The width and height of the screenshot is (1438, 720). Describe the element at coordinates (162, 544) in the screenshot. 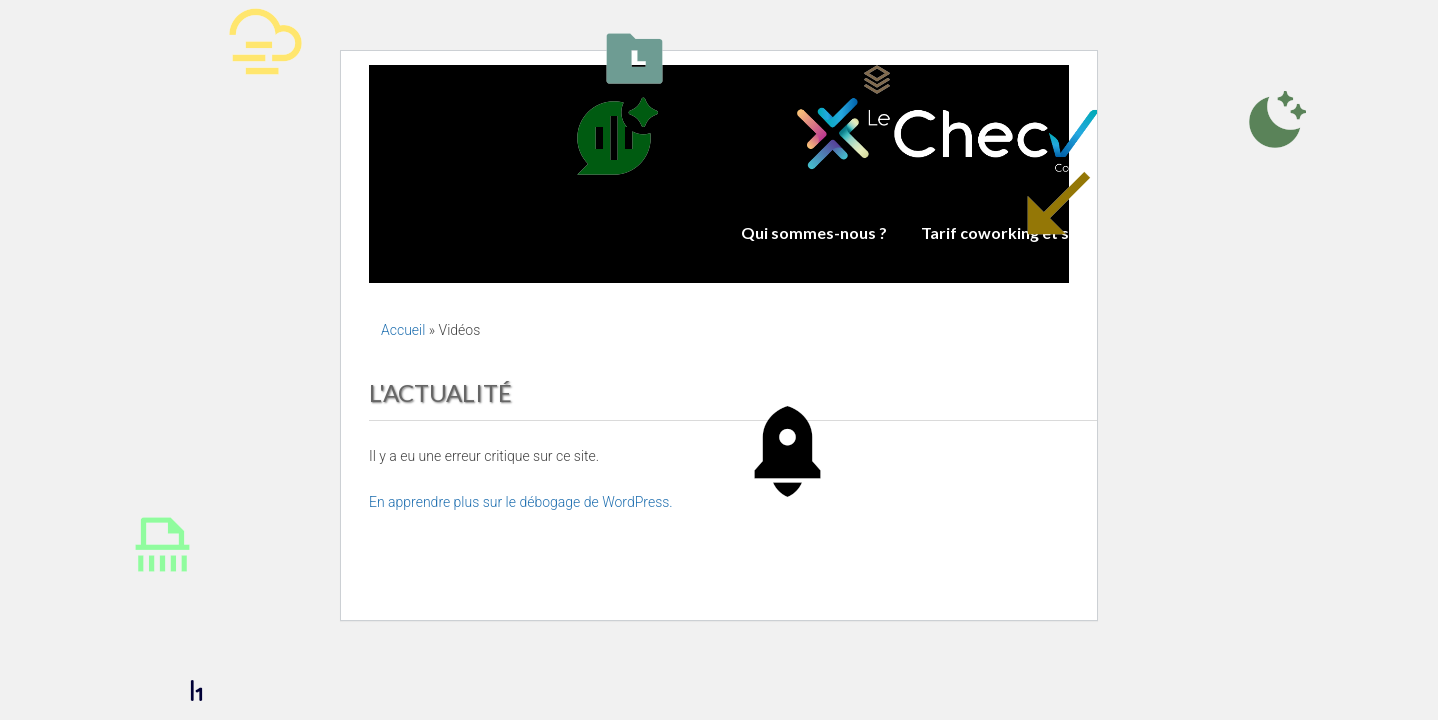

I see `permanently delete a document` at that location.